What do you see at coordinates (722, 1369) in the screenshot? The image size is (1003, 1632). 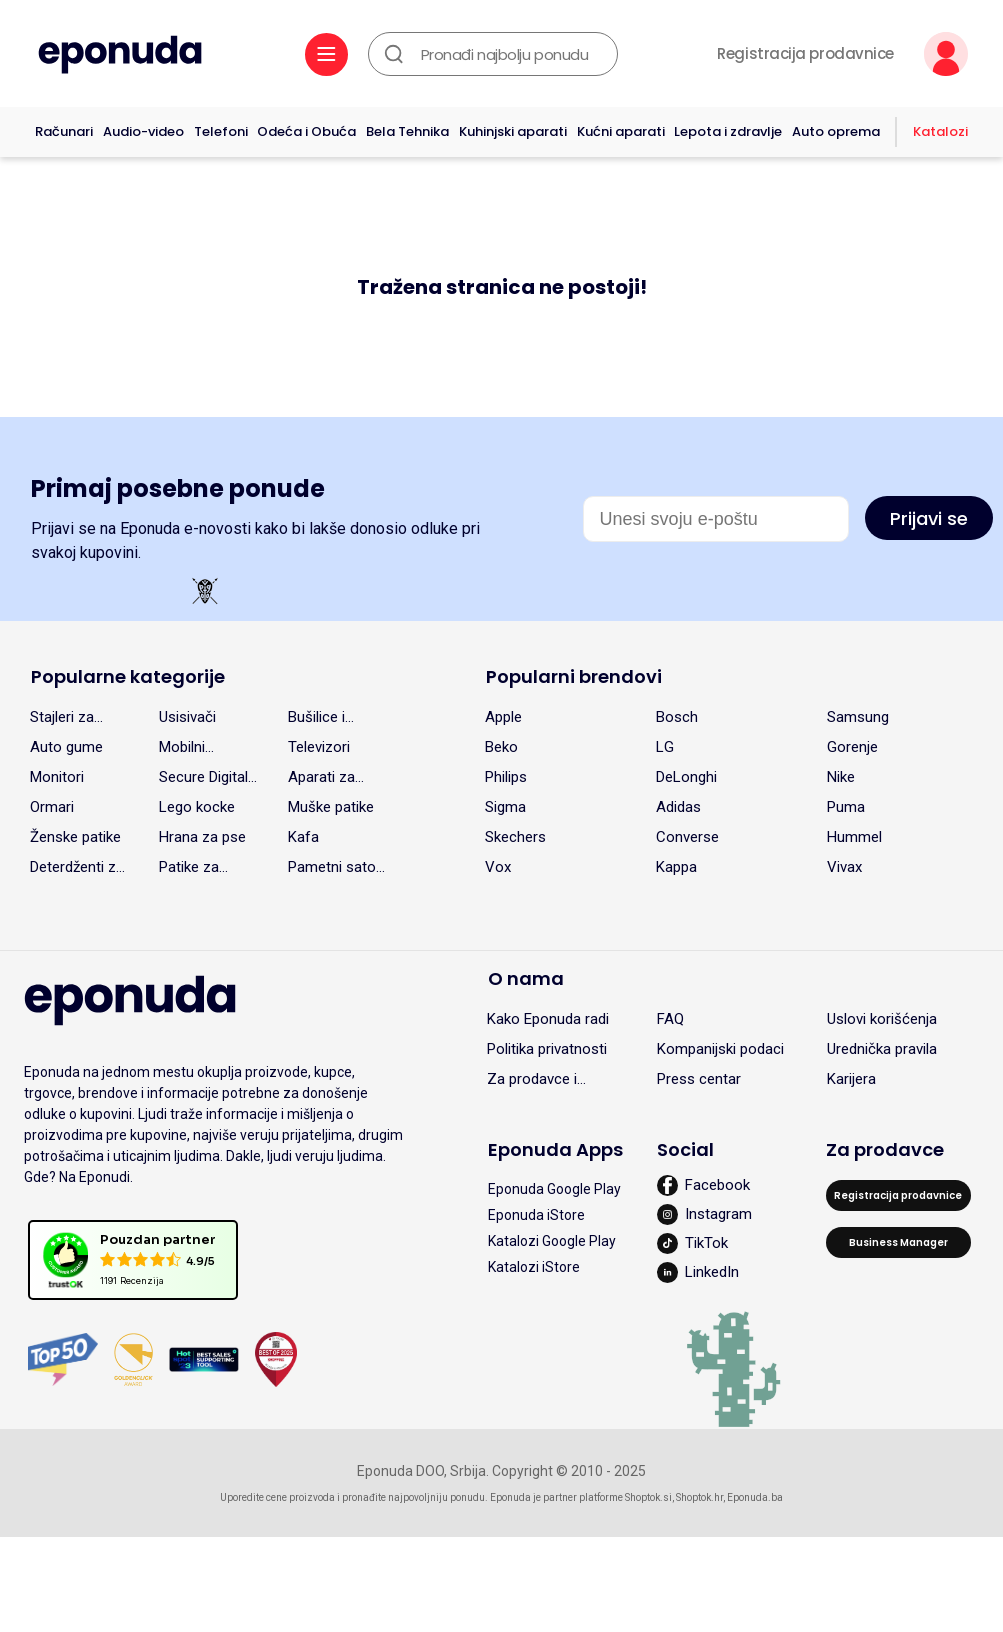 I see `desert or arid environment indicator` at bounding box center [722, 1369].